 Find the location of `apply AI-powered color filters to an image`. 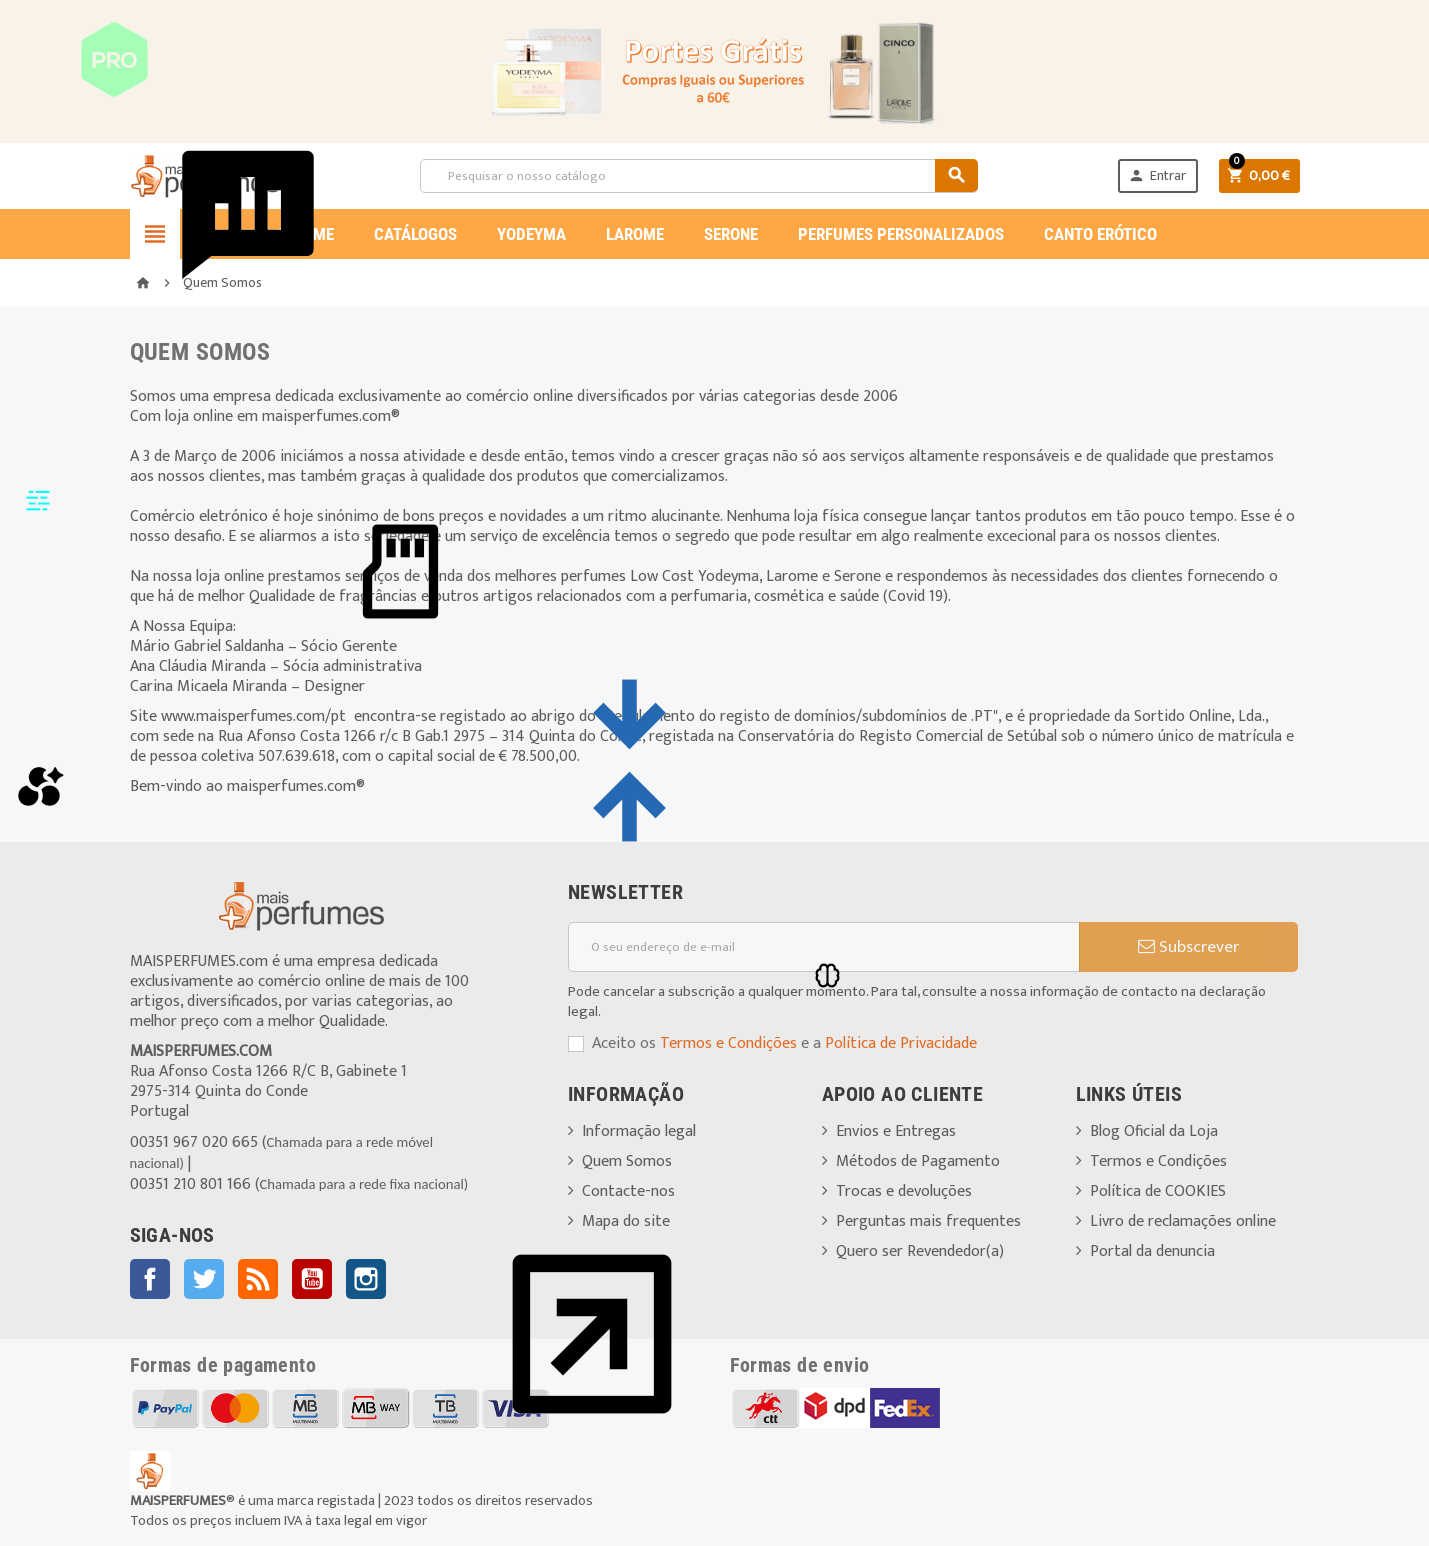

apply AI-powered color filters to an image is located at coordinates (40, 789).